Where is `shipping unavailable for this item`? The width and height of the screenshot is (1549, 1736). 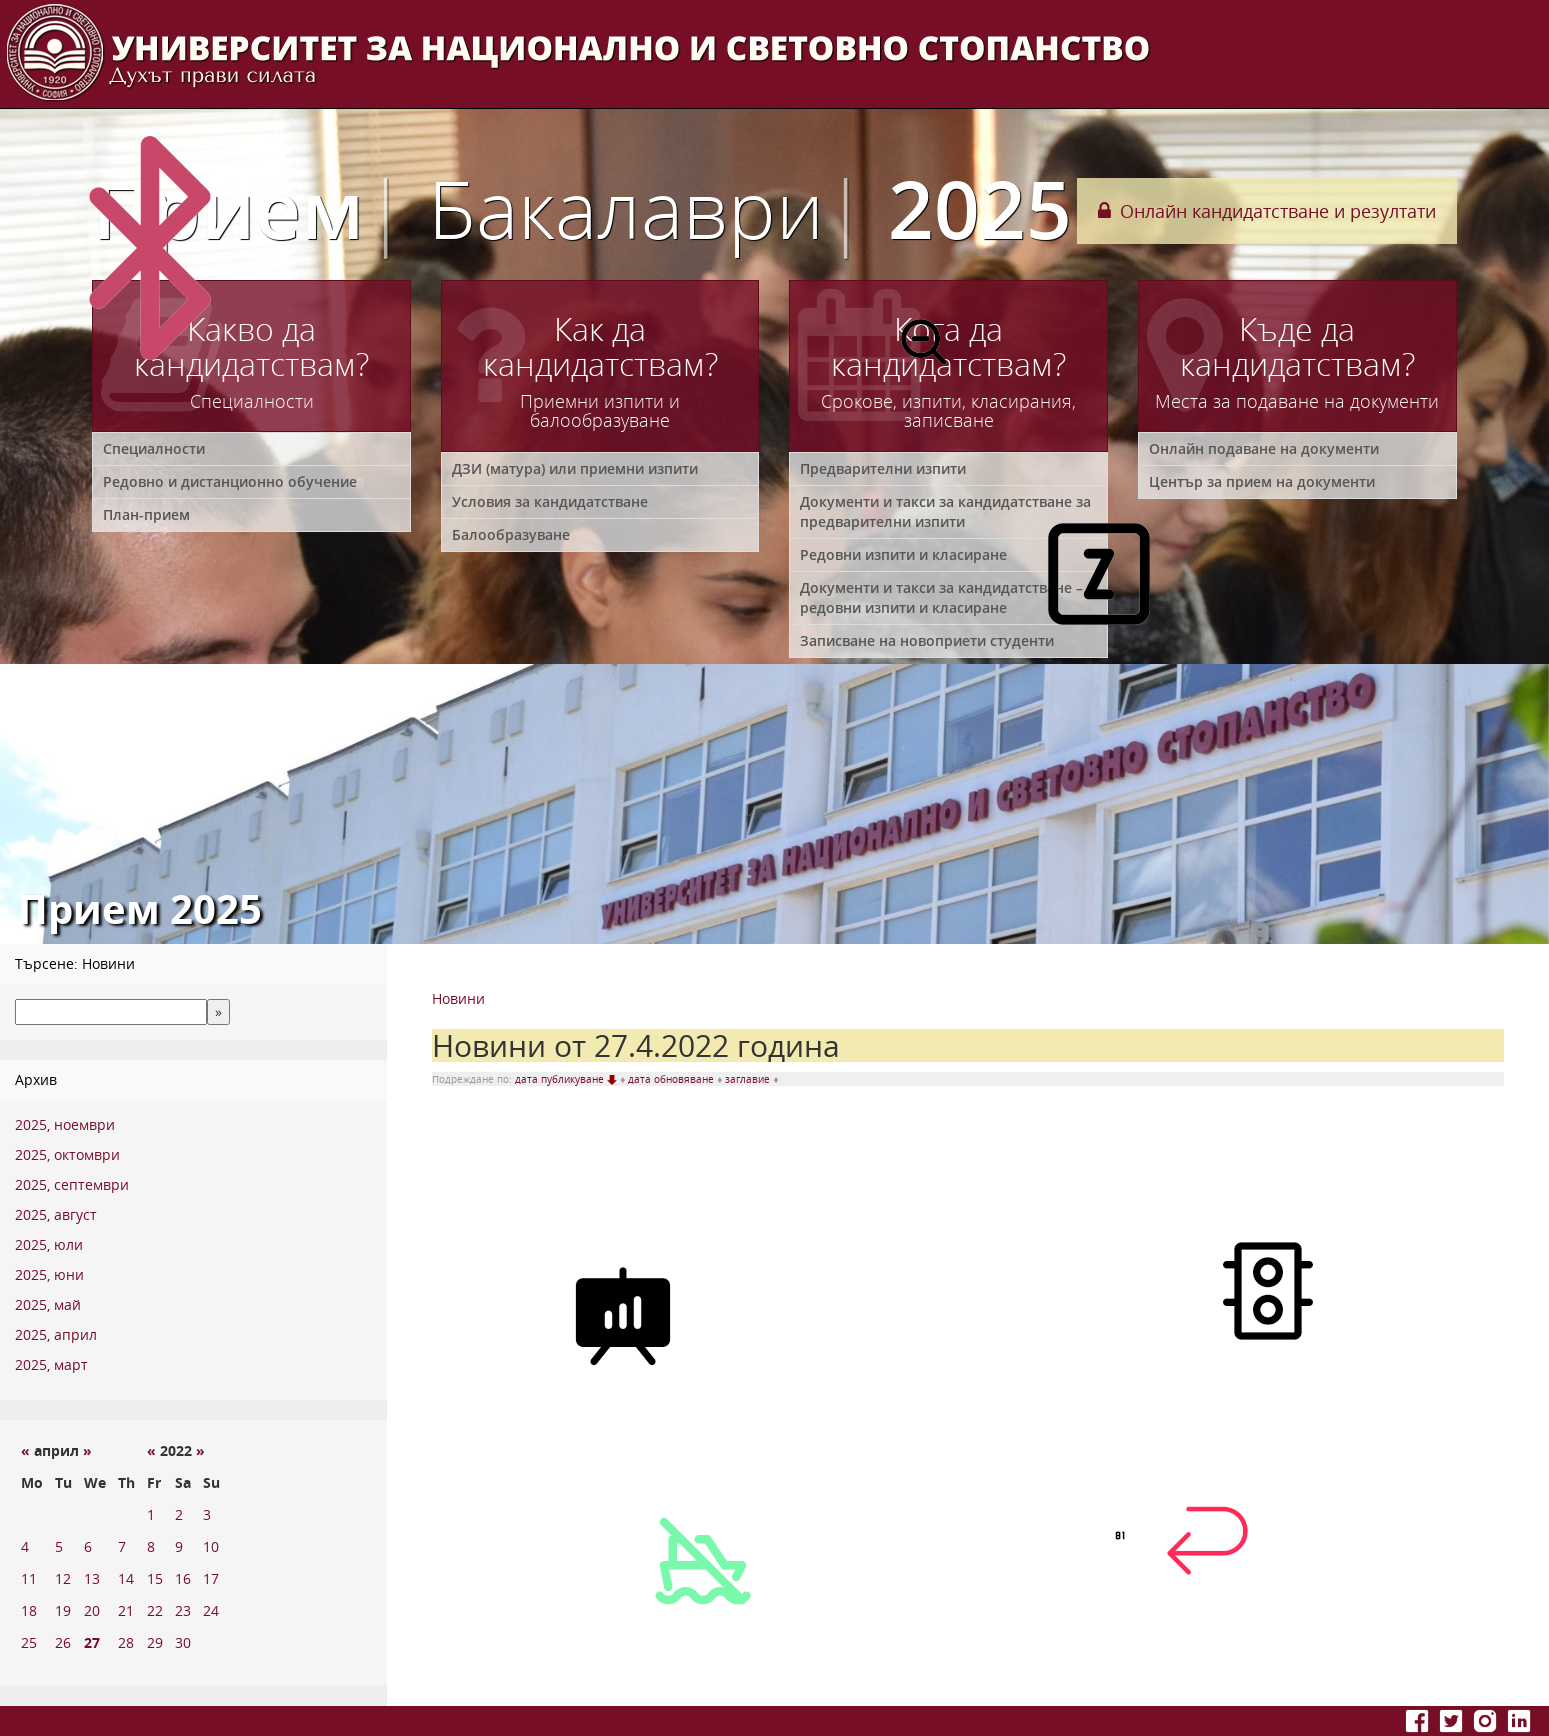 shipping unavailable for this item is located at coordinates (703, 1561).